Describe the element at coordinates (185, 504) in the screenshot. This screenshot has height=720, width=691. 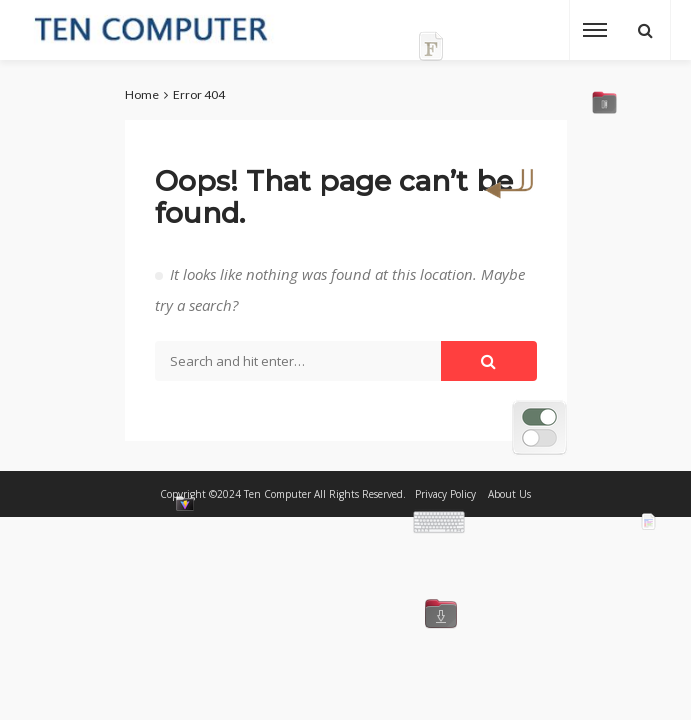
I see `open vite project folder` at that location.